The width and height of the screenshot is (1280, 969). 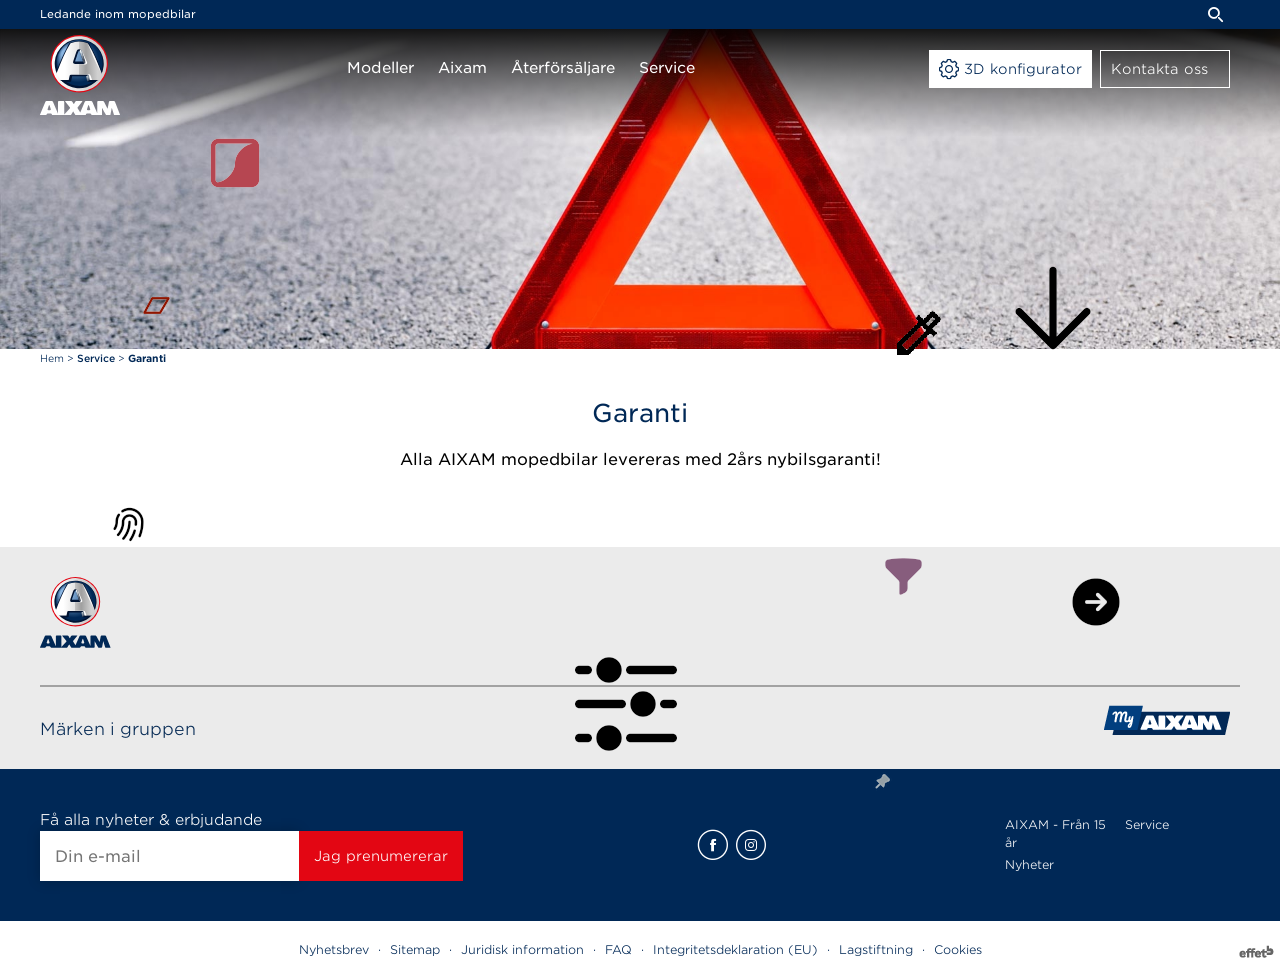 What do you see at coordinates (1053, 308) in the screenshot?
I see `scroll down or view more content` at bounding box center [1053, 308].